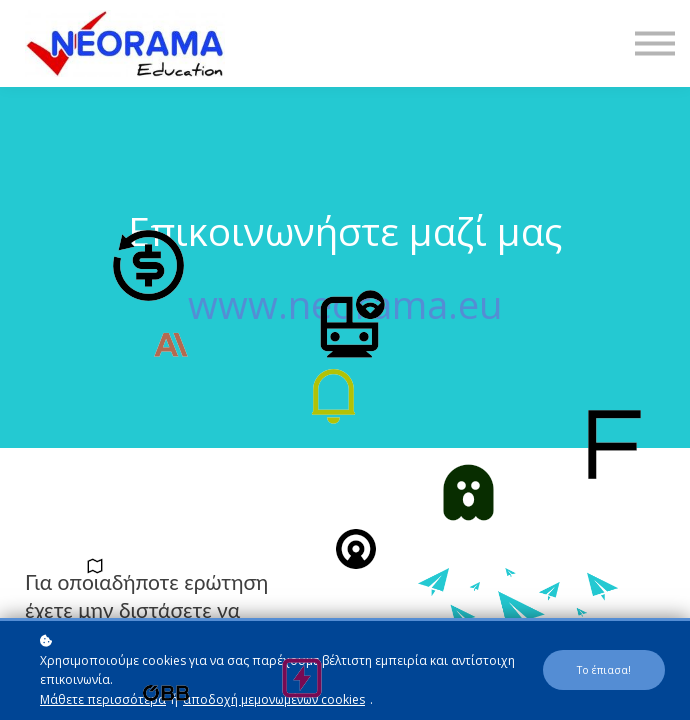  I want to click on request a refund for a purchase, so click(148, 265).